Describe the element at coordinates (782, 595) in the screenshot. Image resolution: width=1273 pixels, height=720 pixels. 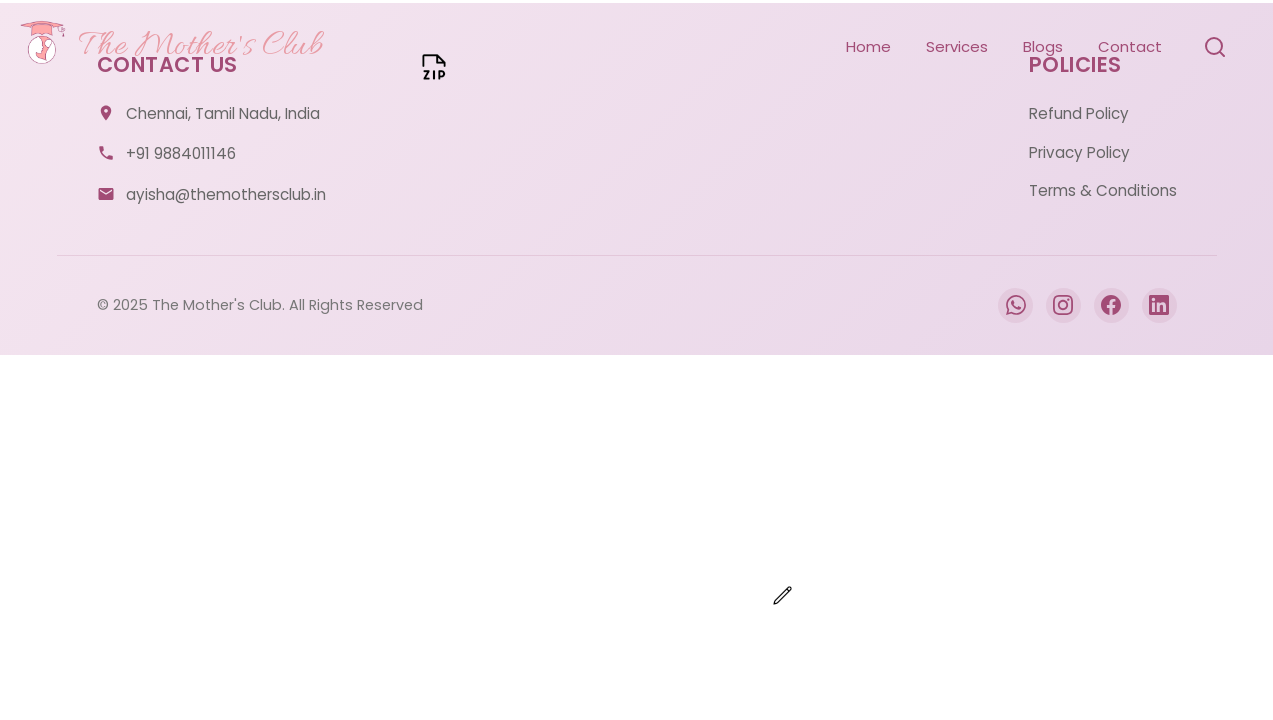
I see `edit content or text` at that location.